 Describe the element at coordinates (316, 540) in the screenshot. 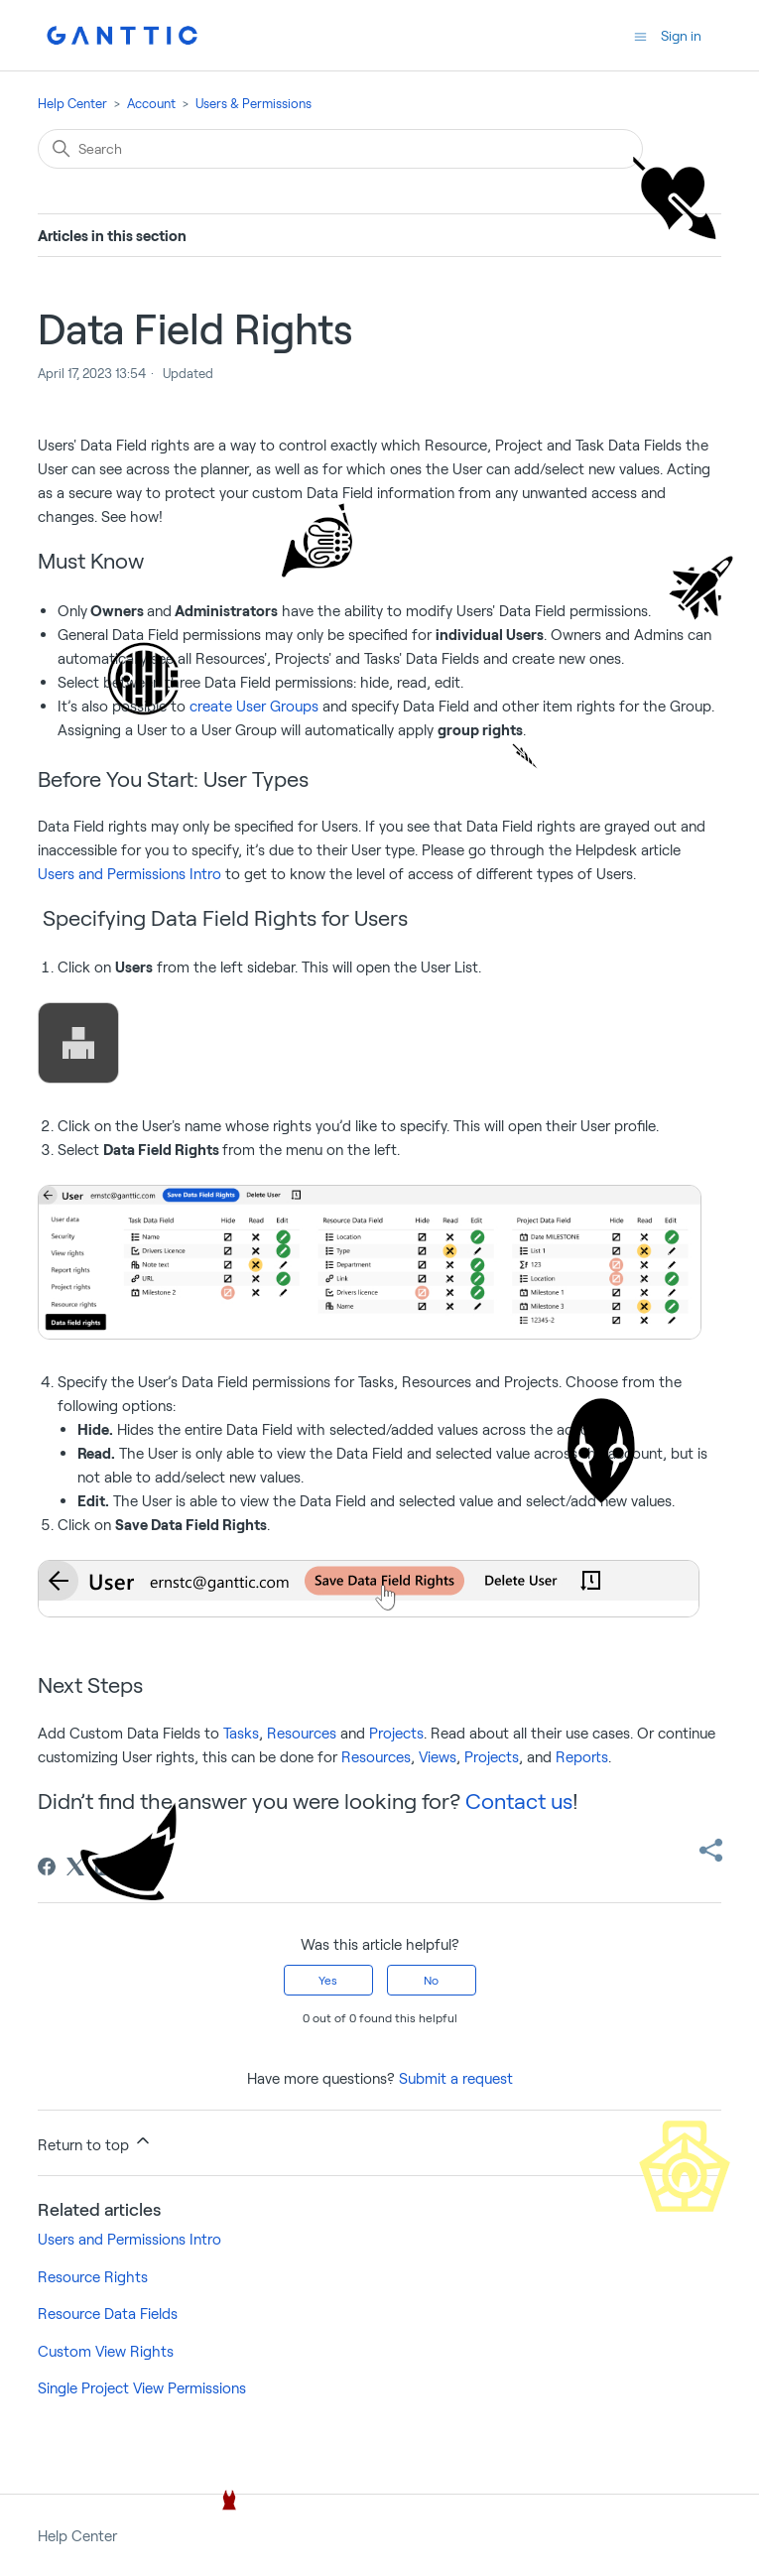

I see `access brass instrument sounds or samples` at that location.